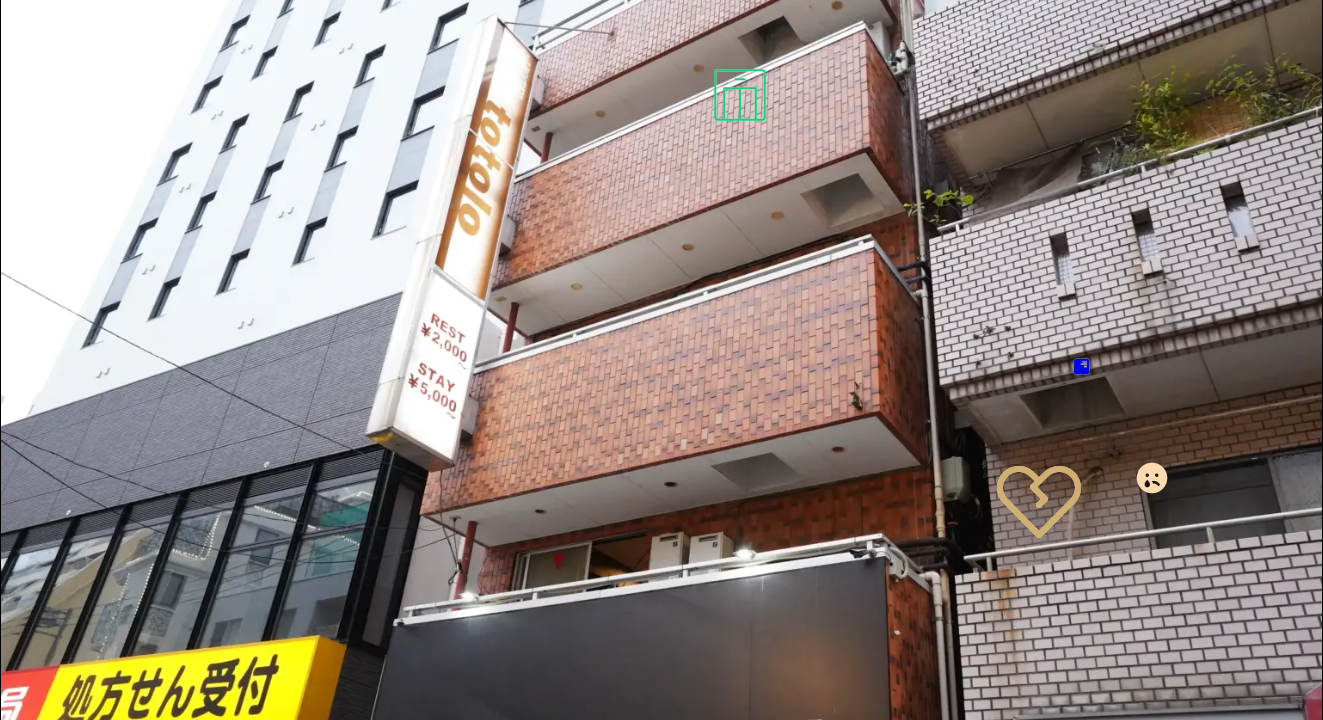 This screenshot has height=720, width=1323. Describe the element at coordinates (1039, 499) in the screenshot. I see `unlike or remove from favorites` at that location.